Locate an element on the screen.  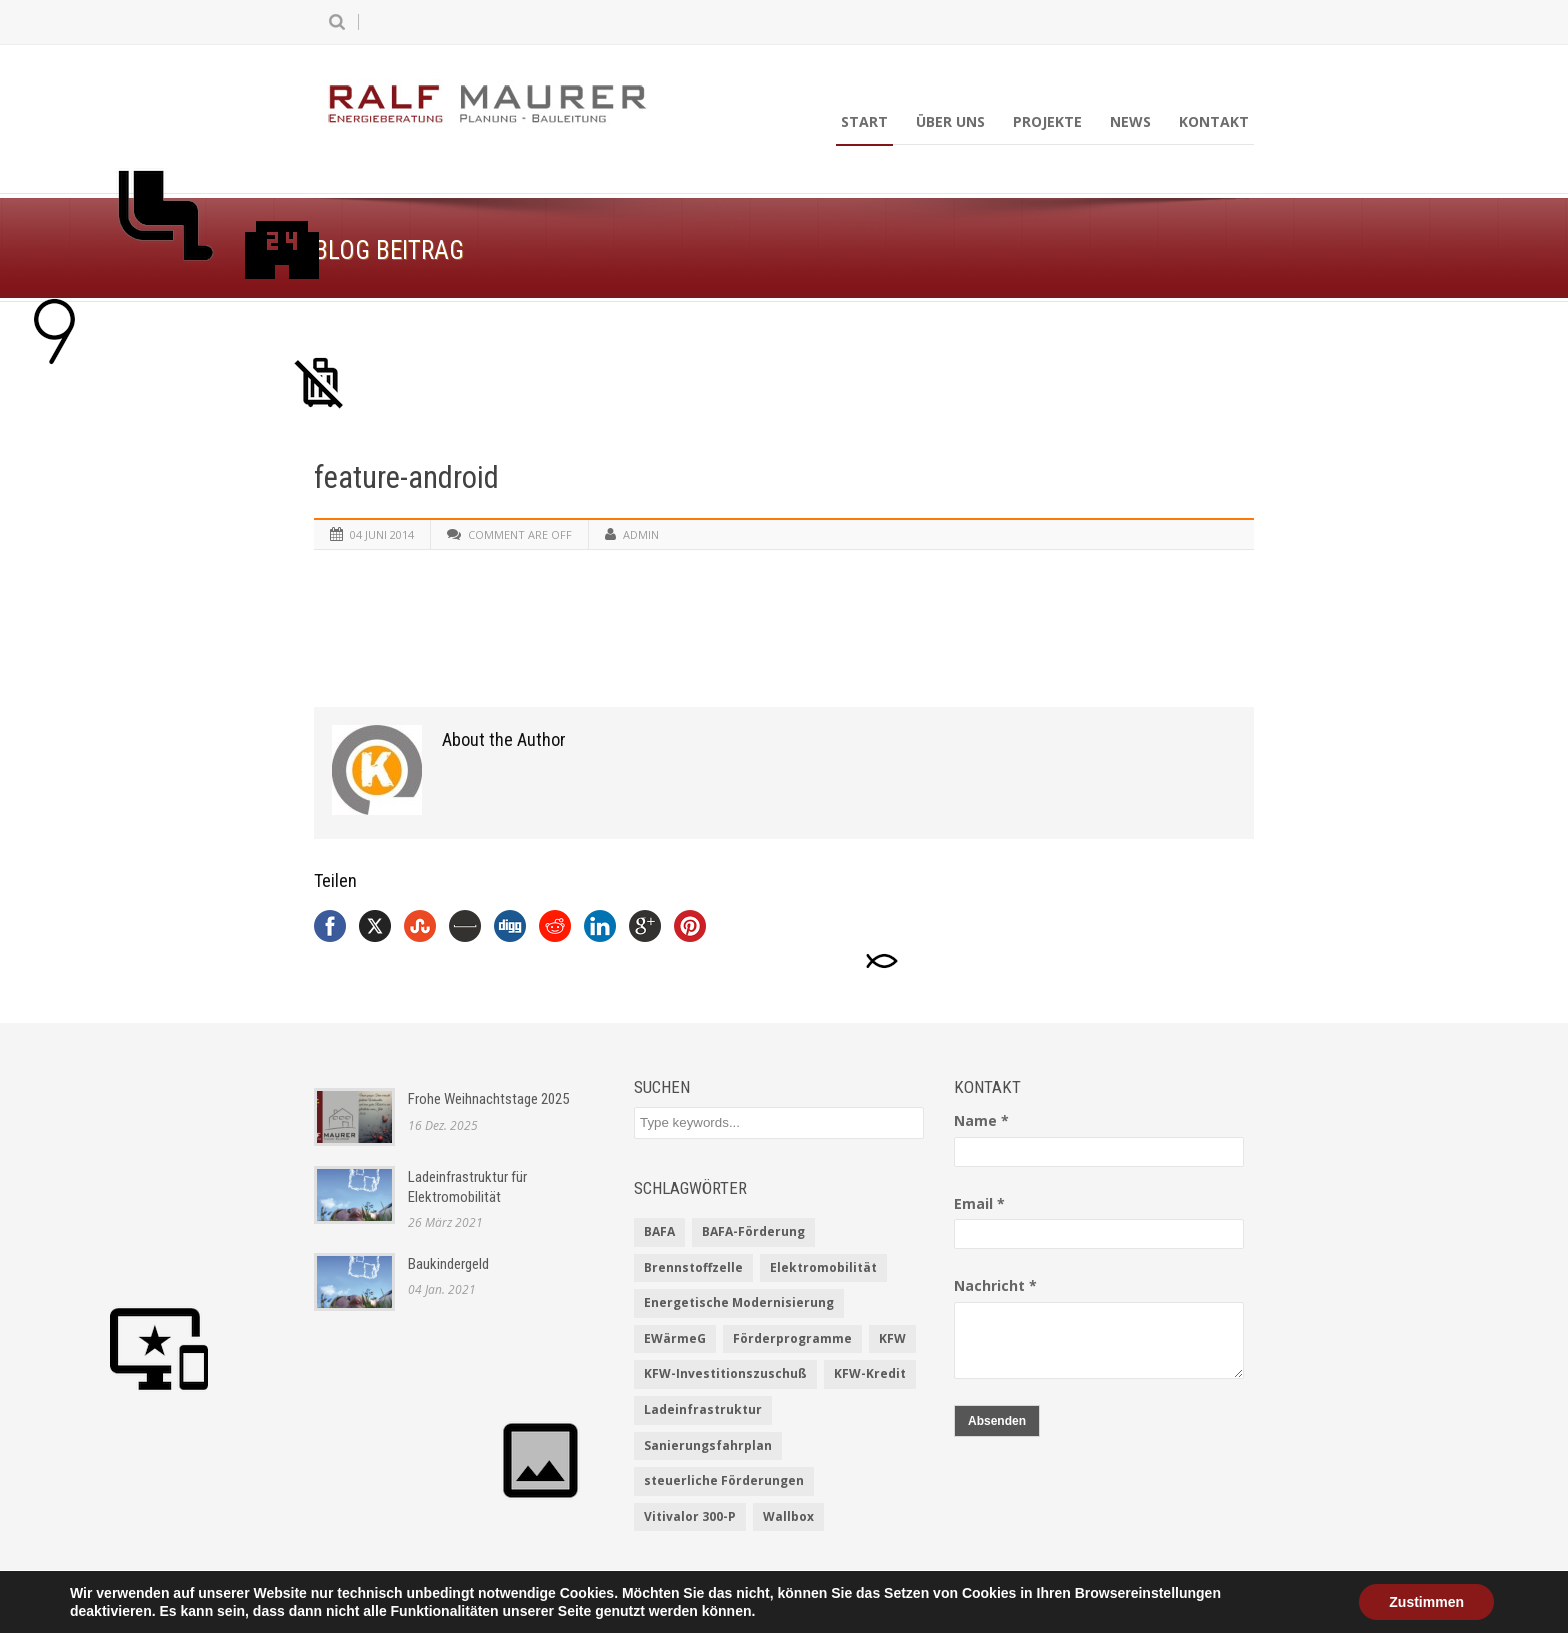
view photos or images is located at coordinates (540, 1460).